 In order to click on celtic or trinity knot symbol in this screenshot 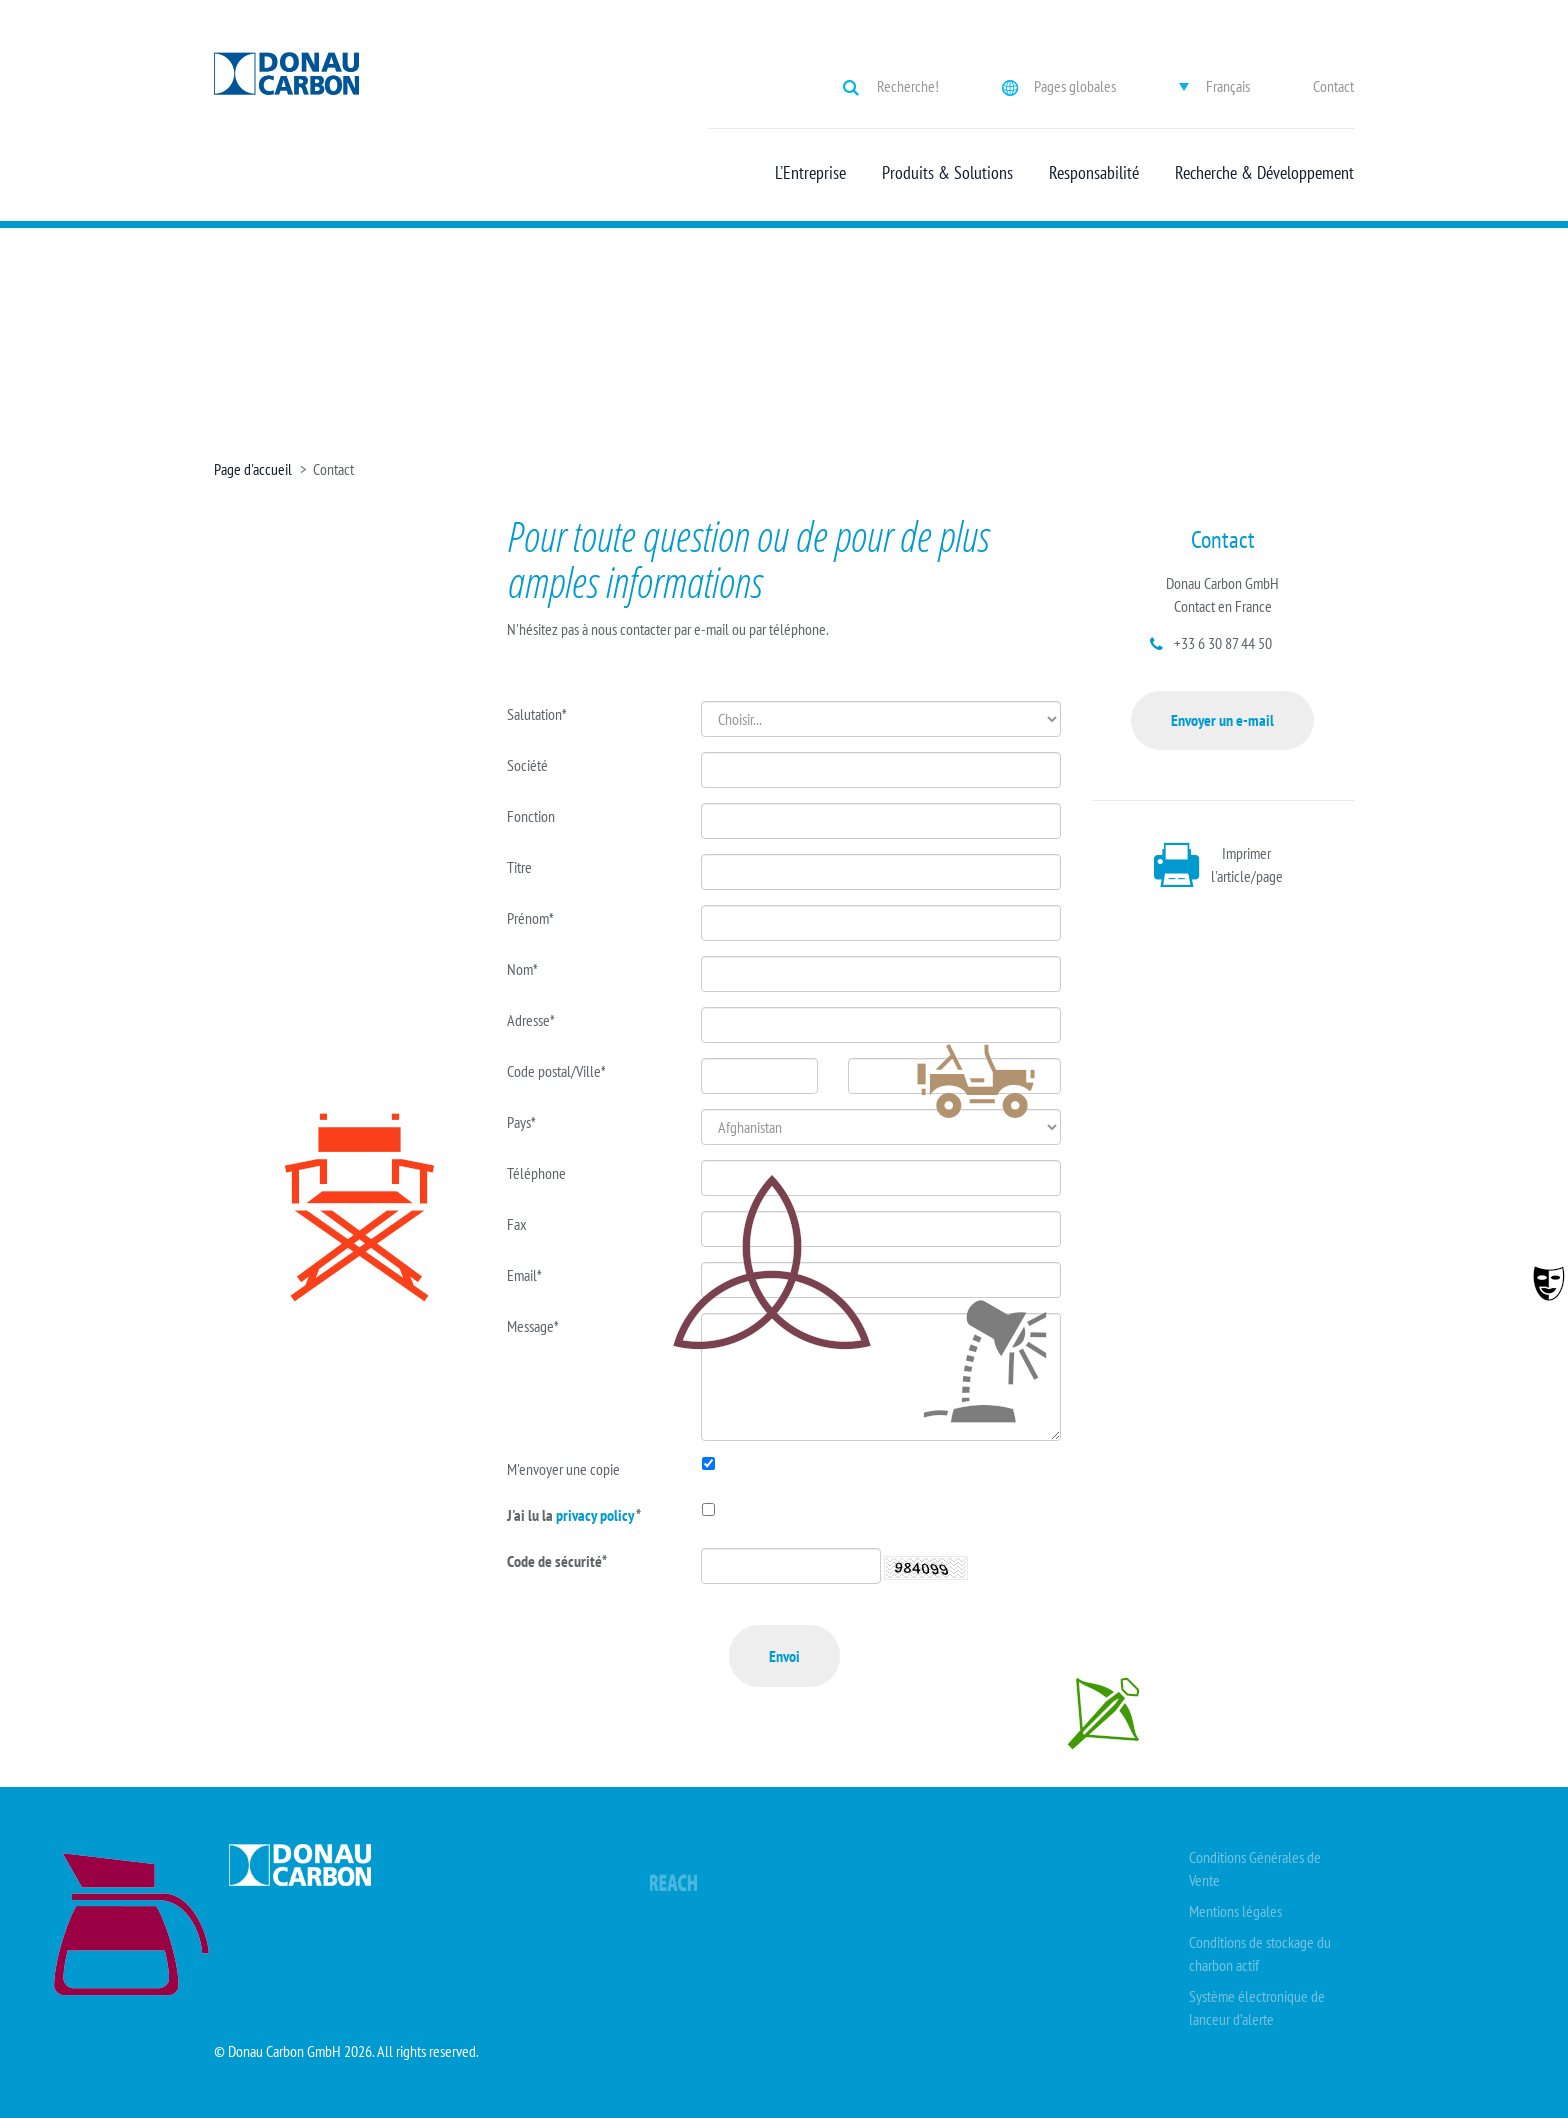, I will do `click(772, 1262)`.